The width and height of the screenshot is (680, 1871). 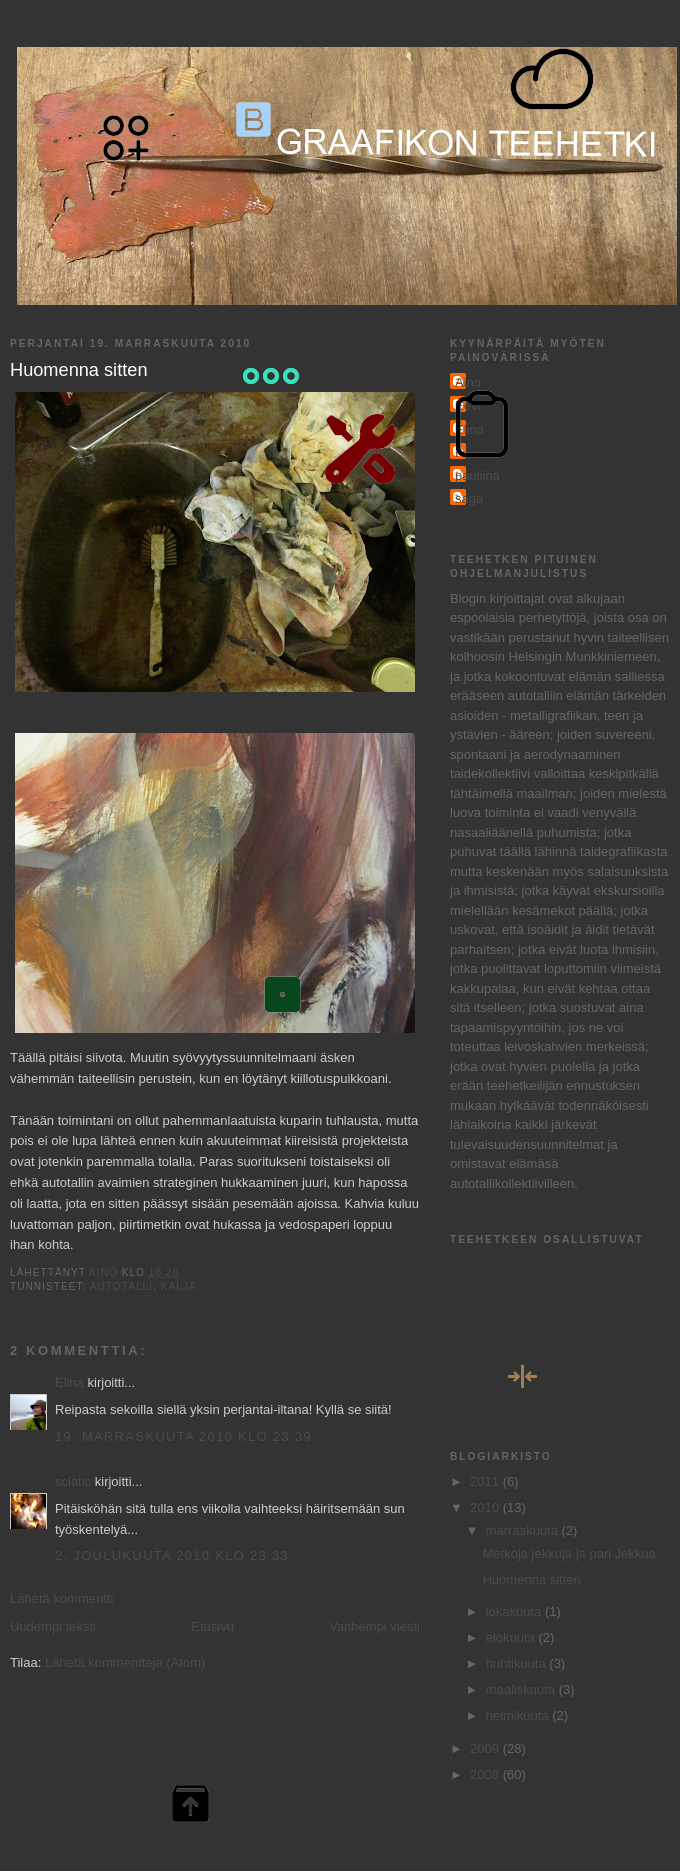 What do you see at coordinates (482, 424) in the screenshot?
I see `copy to clipboard` at bounding box center [482, 424].